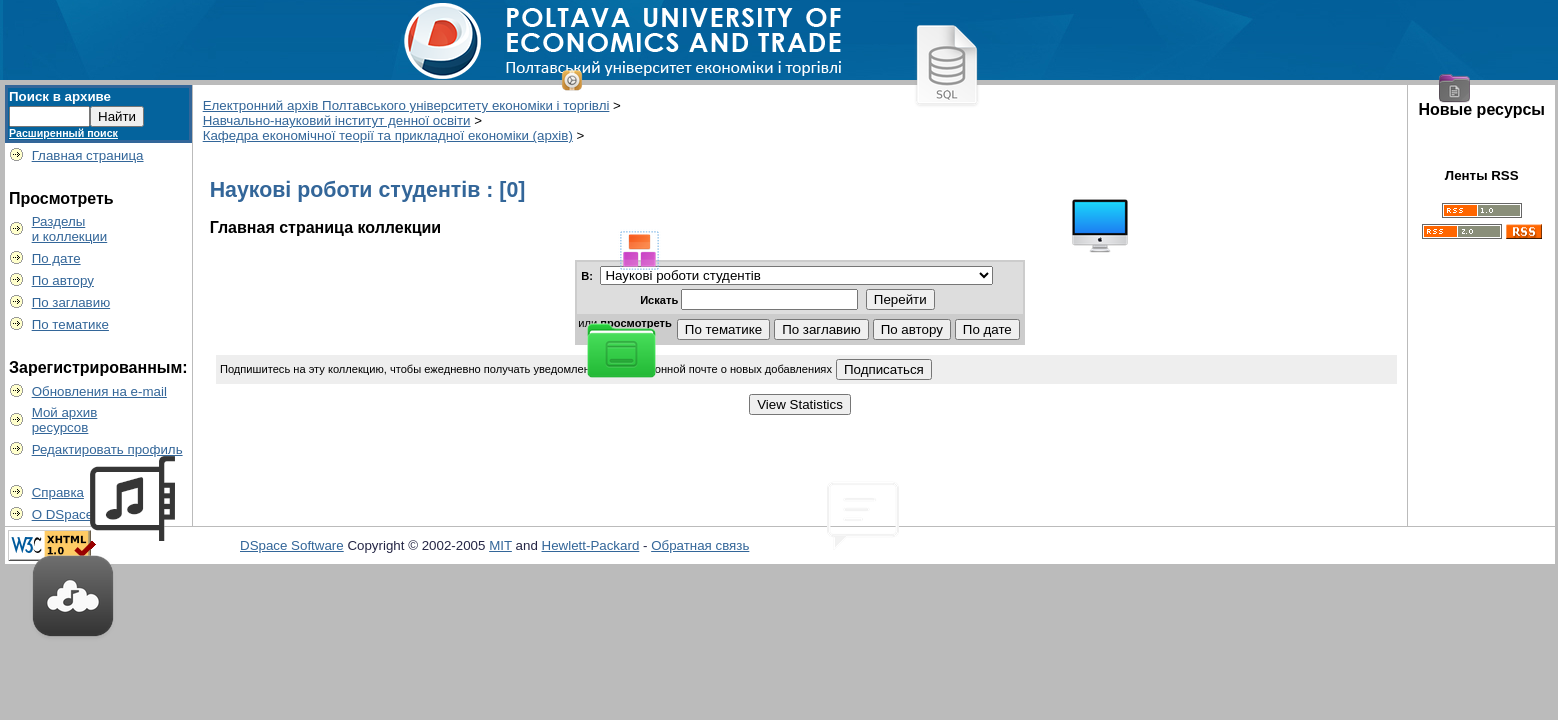 The height and width of the screenshot is (720, 1558). I want to click on open puddletag audio tag editor, so click(73, 596).